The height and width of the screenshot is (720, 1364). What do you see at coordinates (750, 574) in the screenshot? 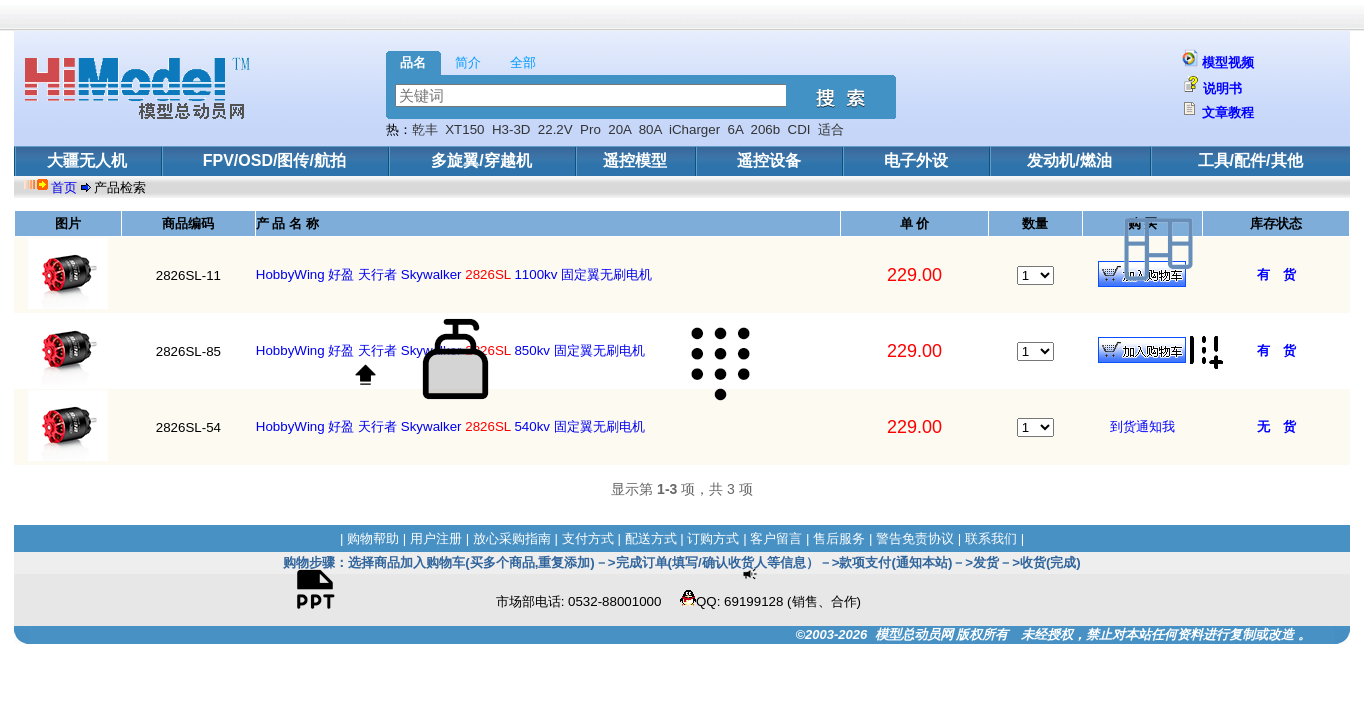
I see `view announcements or notifications` at bounding box center [750, 574].